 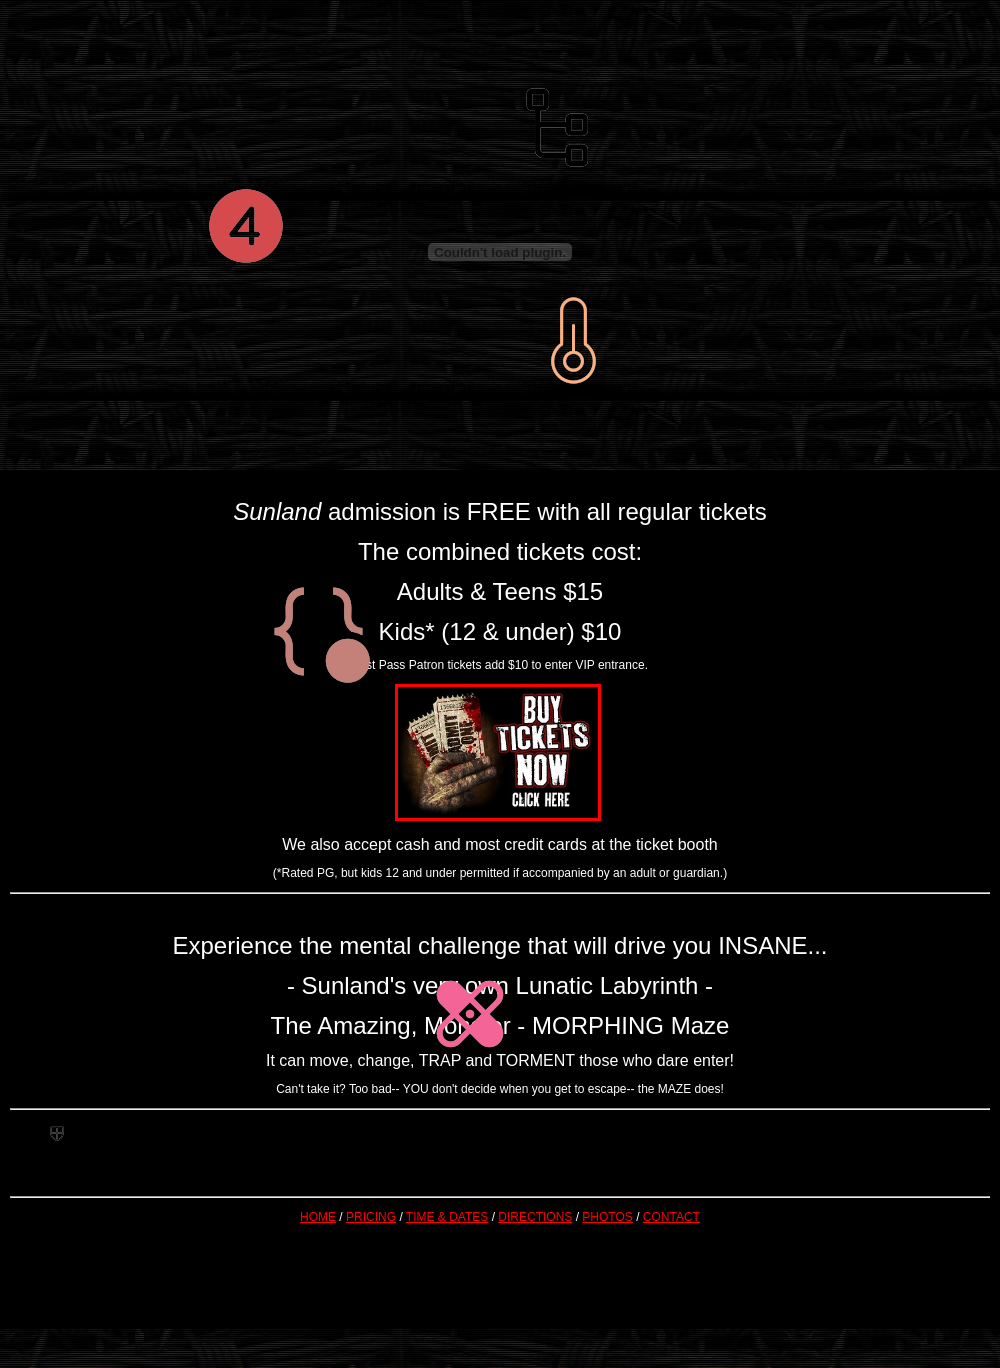 I want to click on view current temperature, so click(x=573, y=340).